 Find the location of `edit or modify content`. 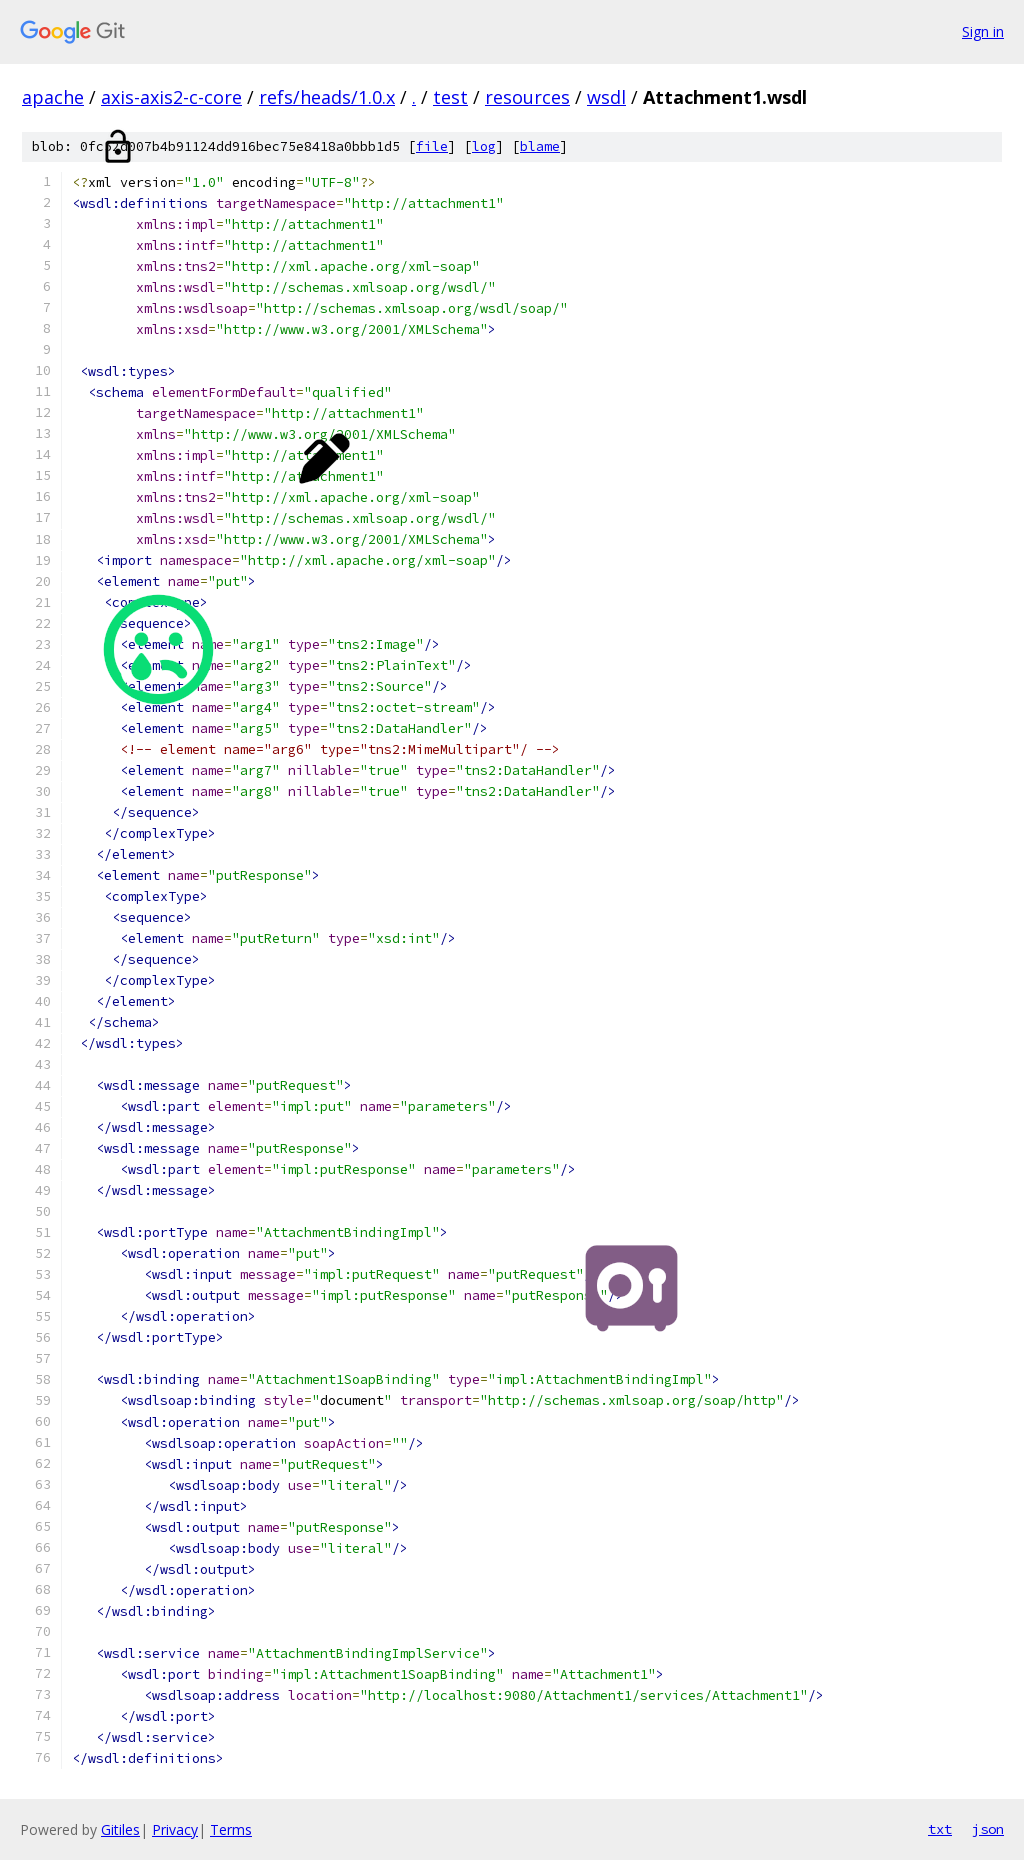

edit or modify content is located at coordinates (324, 458).